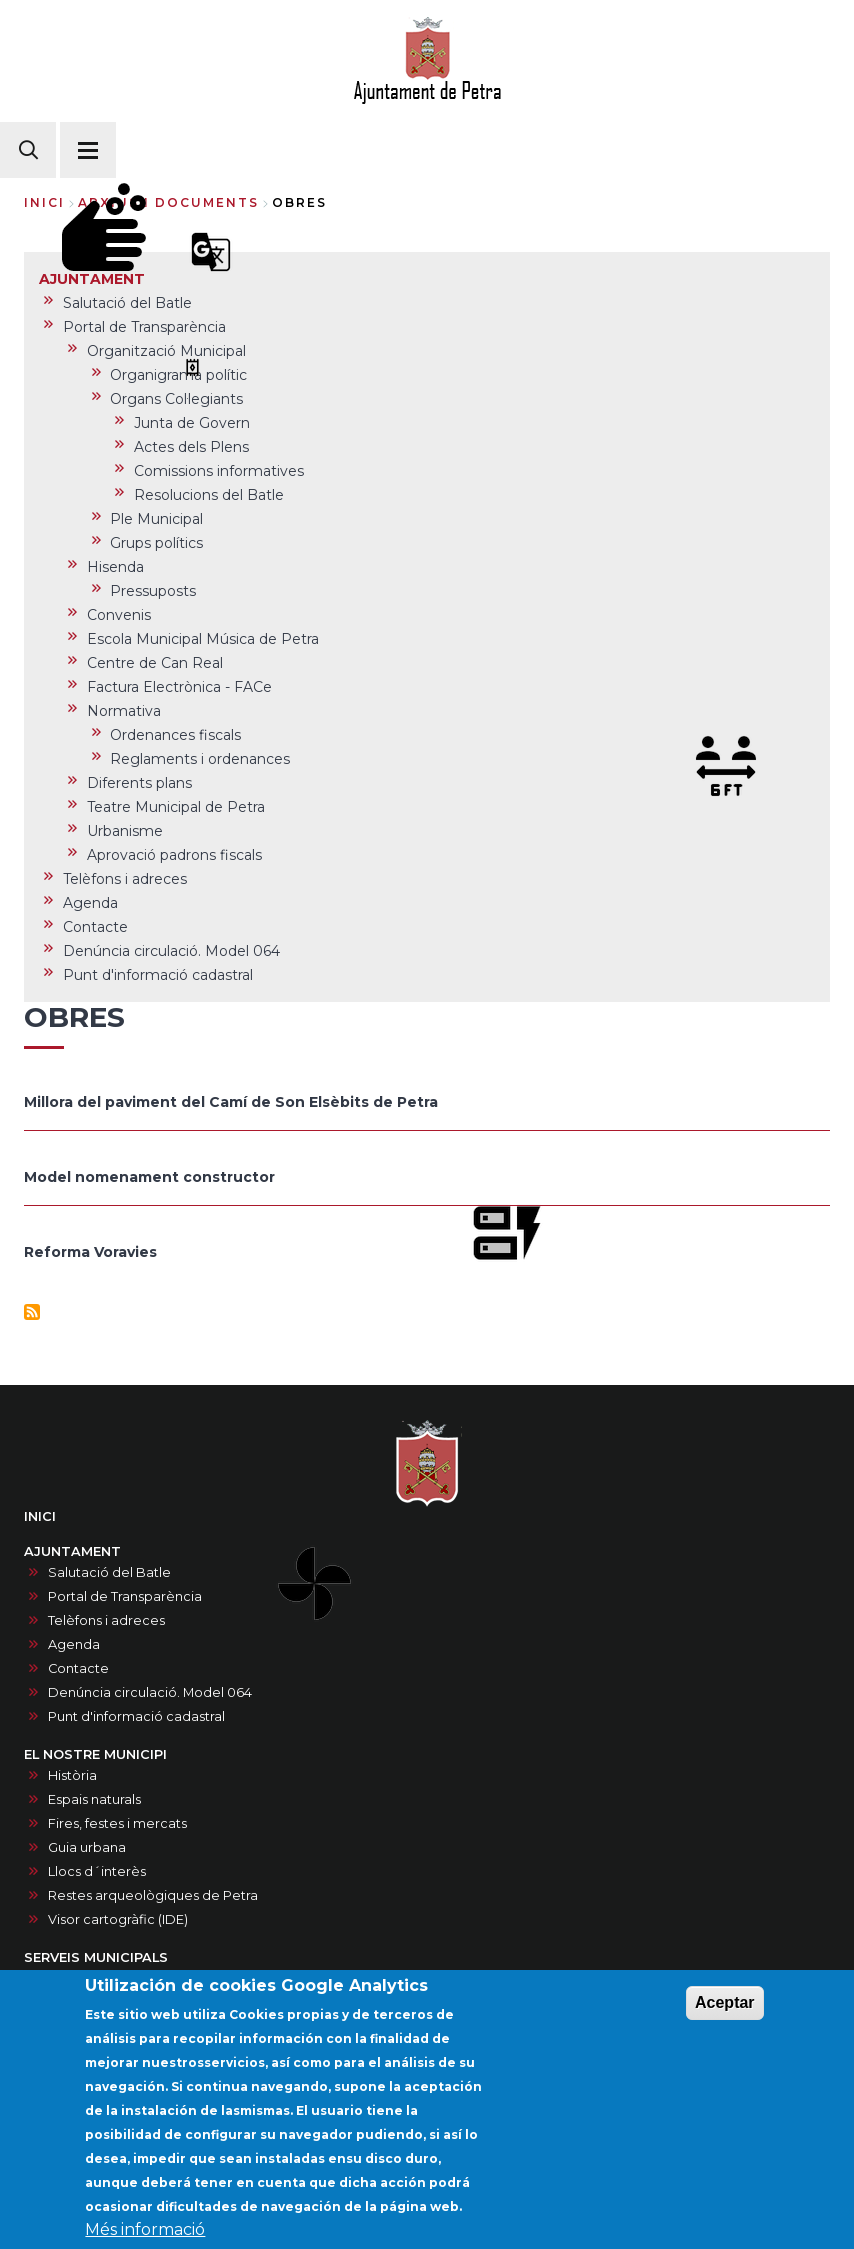  Describe the element at coordinates (726, 766) in the screenshot. I see `indicates social distancing requirement of 6 feet` at that location.